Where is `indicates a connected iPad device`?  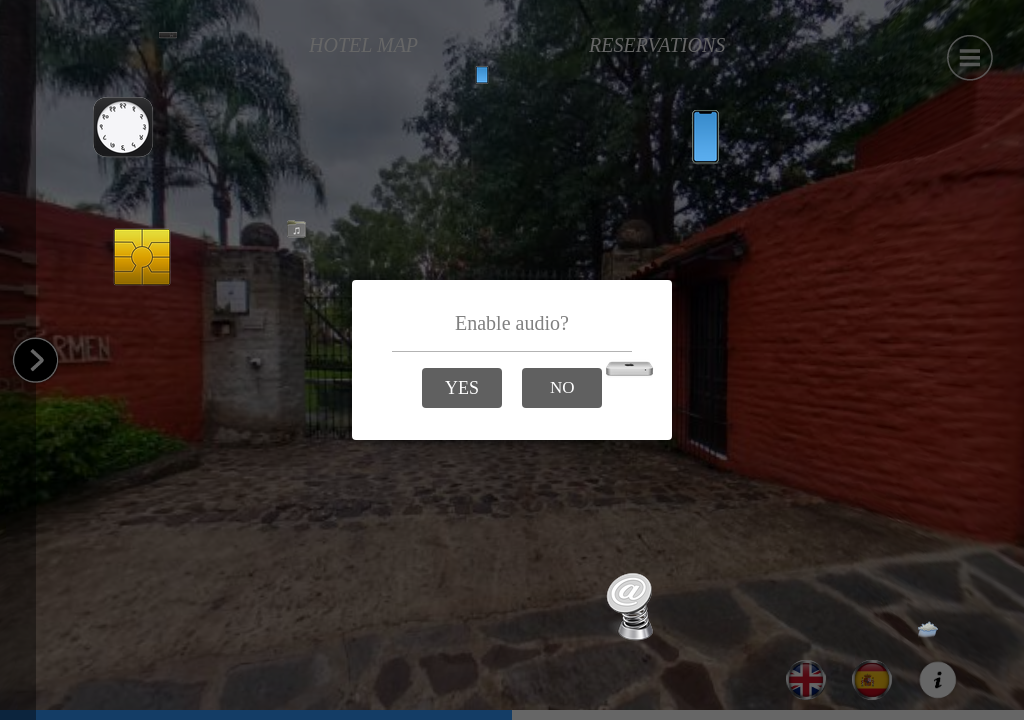 indicates a connected iPad device is located at coordinates (482, 75).